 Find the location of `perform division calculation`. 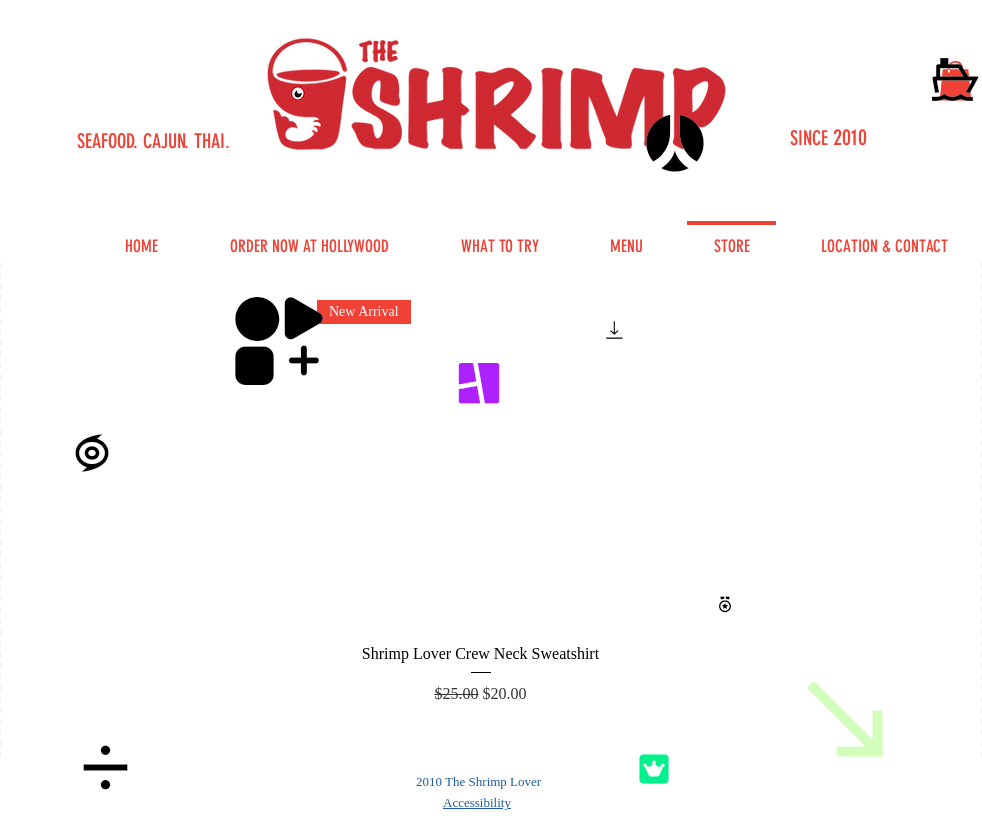

perform division calculation is located at coordinates (105, 767).